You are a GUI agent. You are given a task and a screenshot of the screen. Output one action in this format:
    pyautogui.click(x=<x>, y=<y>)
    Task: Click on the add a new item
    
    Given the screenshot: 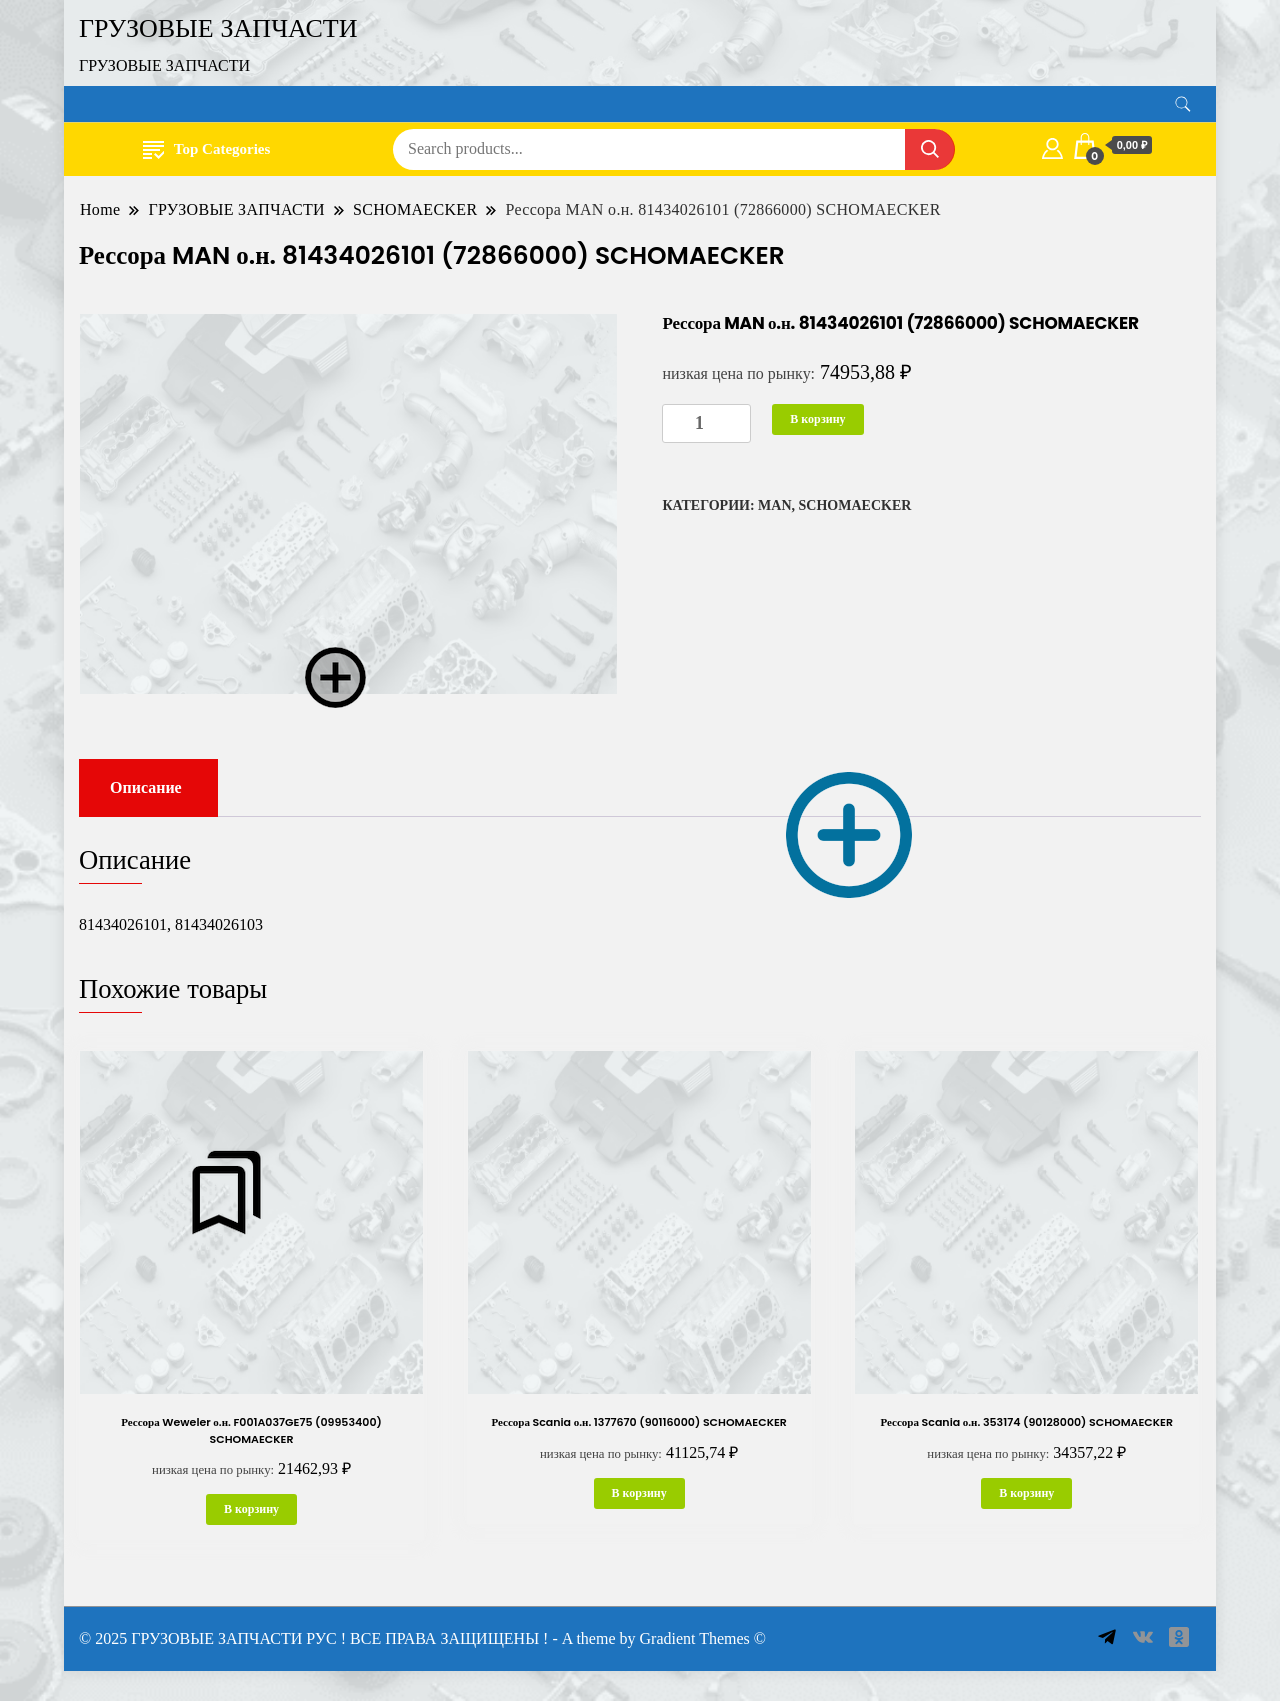 What is the action you would take?
    pyautogui.click(x=849, y=835)
    